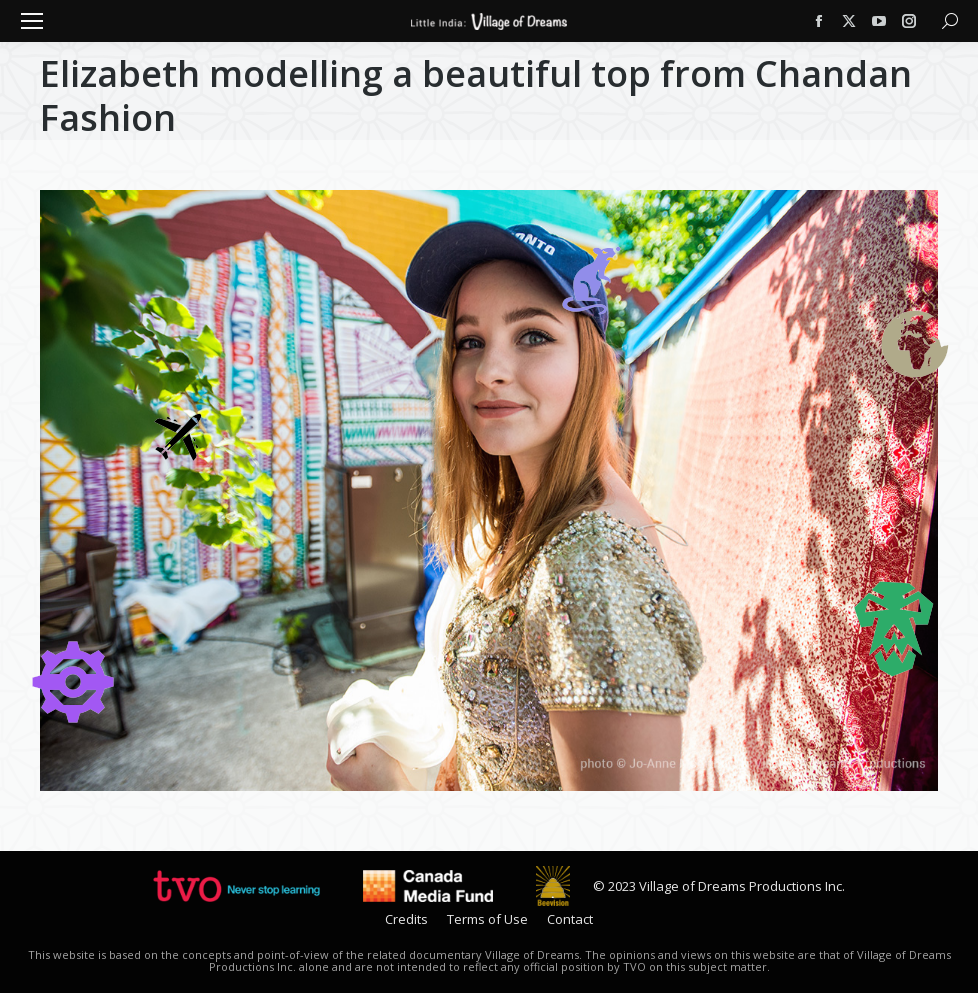 Image resolution: width=978 pixels, height=993 pixels. What do you see at coordinates (894, 629) in the screenshot?
I see `indicates a death or game over state` at bounding box center [894, 629].